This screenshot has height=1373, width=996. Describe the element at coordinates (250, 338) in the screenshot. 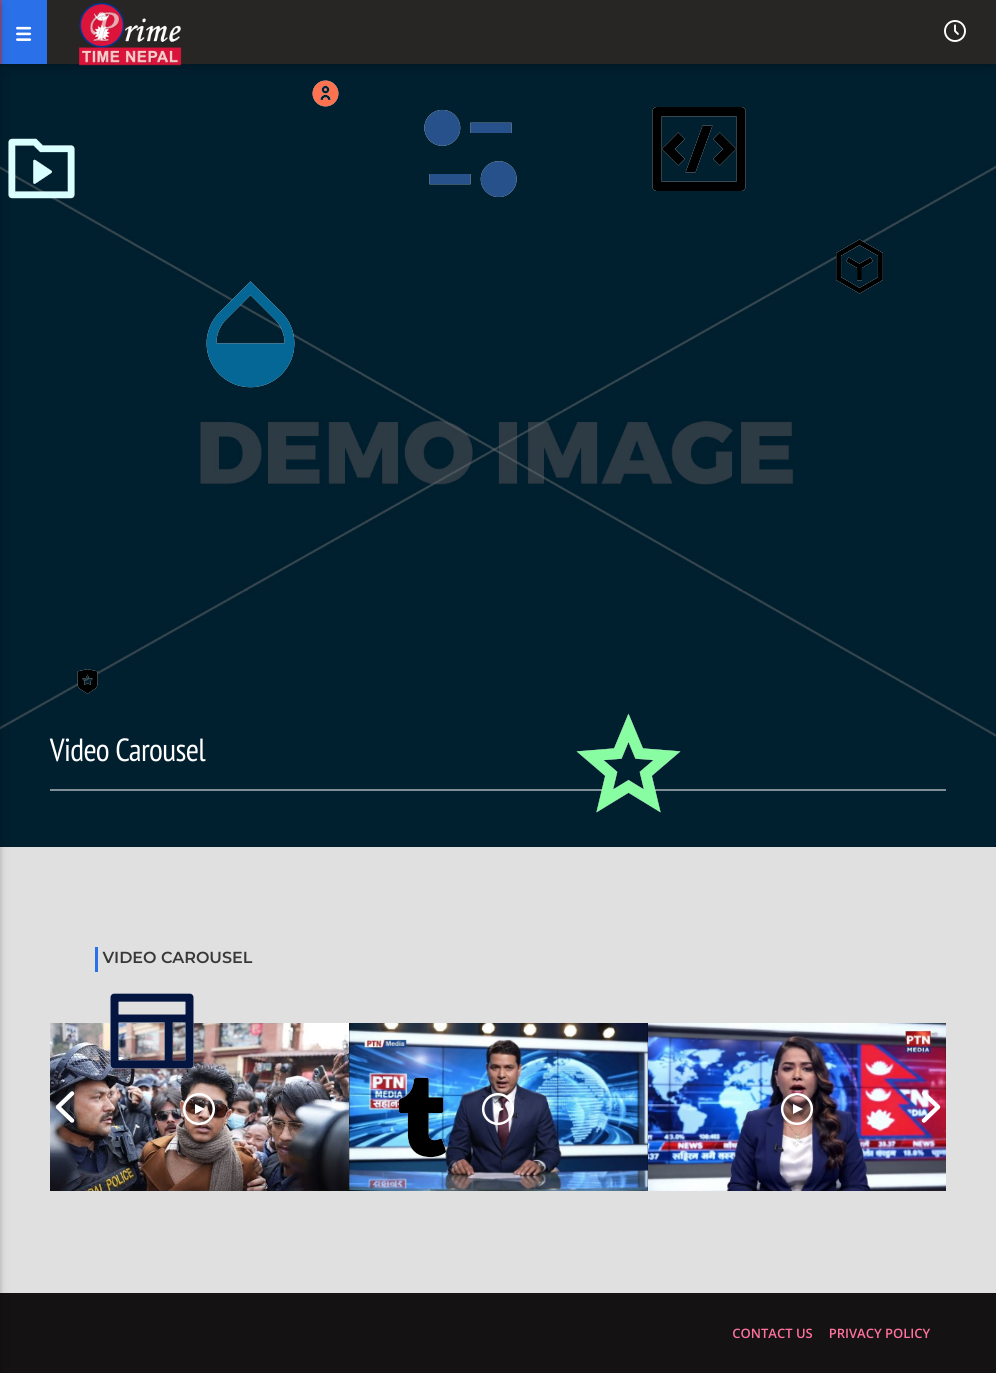

I see `adjust color contrast settings` at that location.